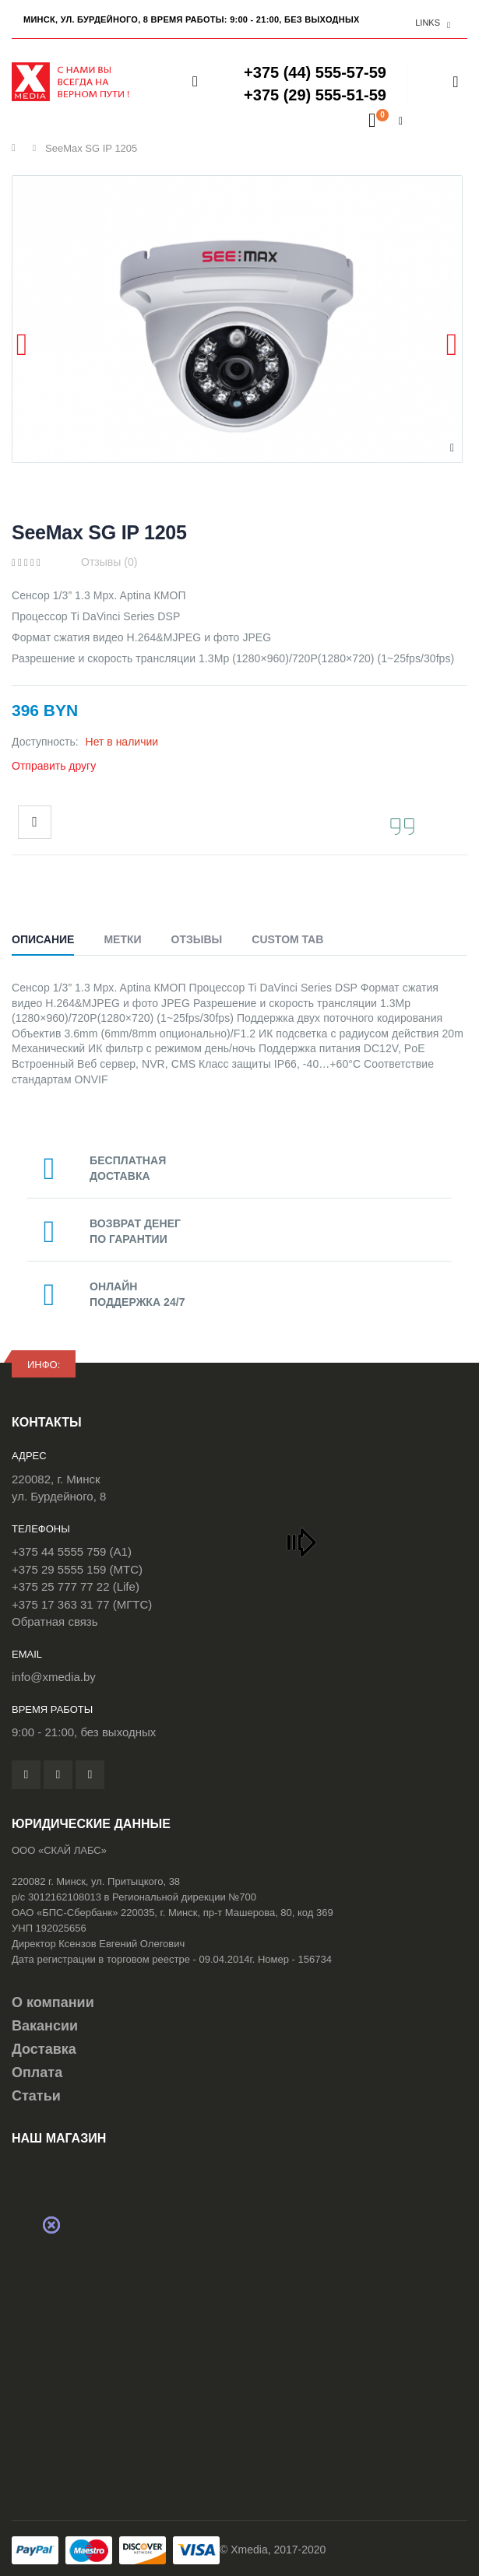 This screenshot has width=479, height=2576. Describe the element at coordinates (301, 1542) in the screenshot. I see `skip forward or jump to the end` at that location.